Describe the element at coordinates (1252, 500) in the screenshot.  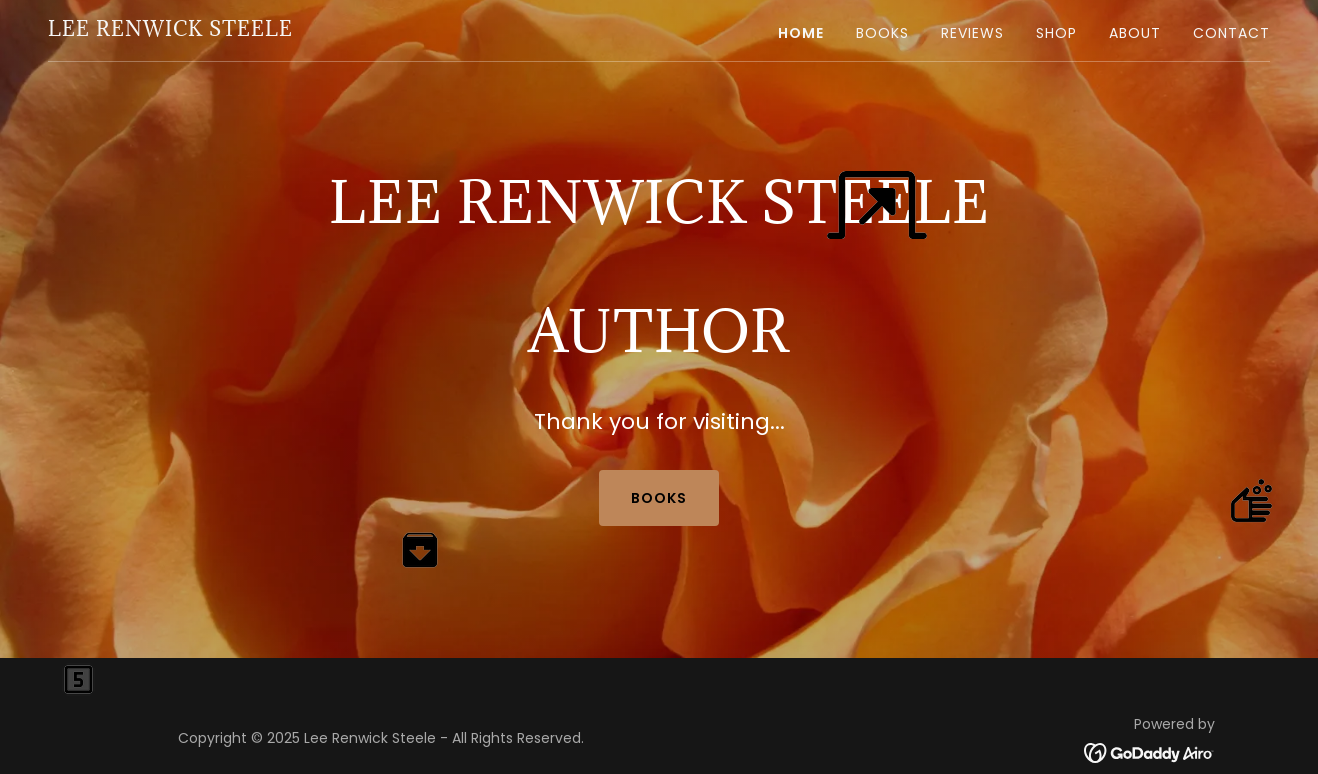
I see `wash hands or hygiene reminder` at that location.